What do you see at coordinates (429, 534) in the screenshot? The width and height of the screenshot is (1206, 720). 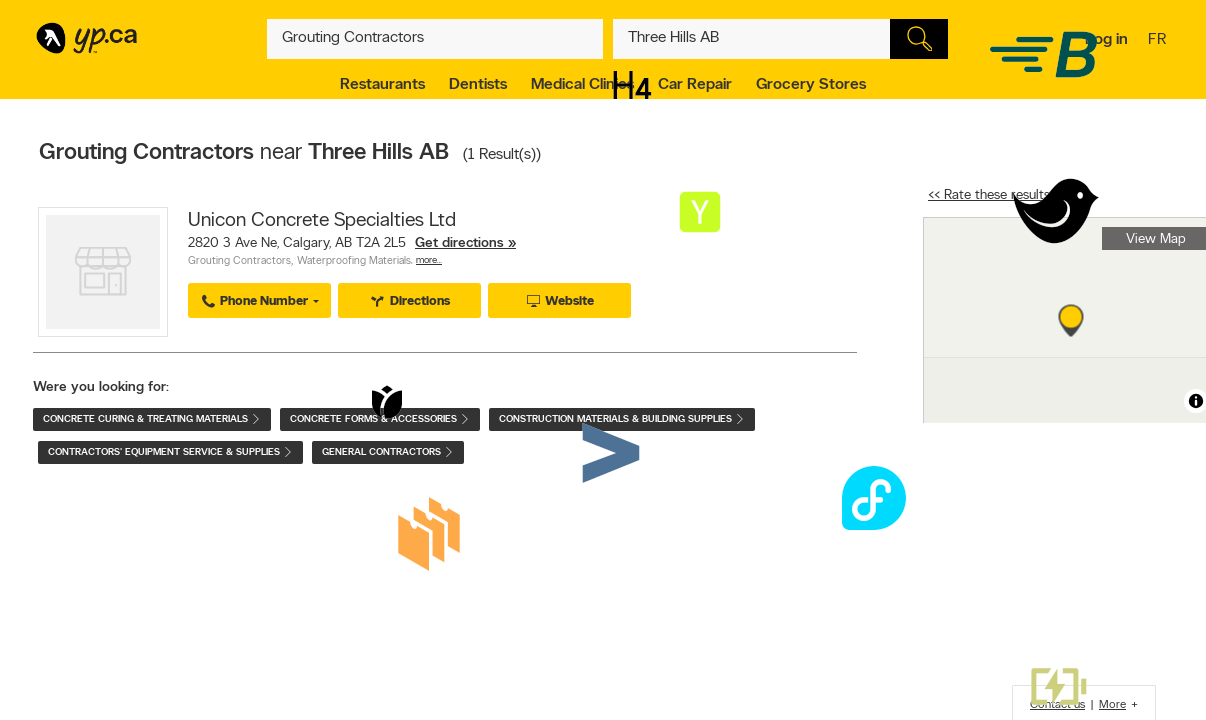 I see `wasmer logo` at bounding box center [429, 534].